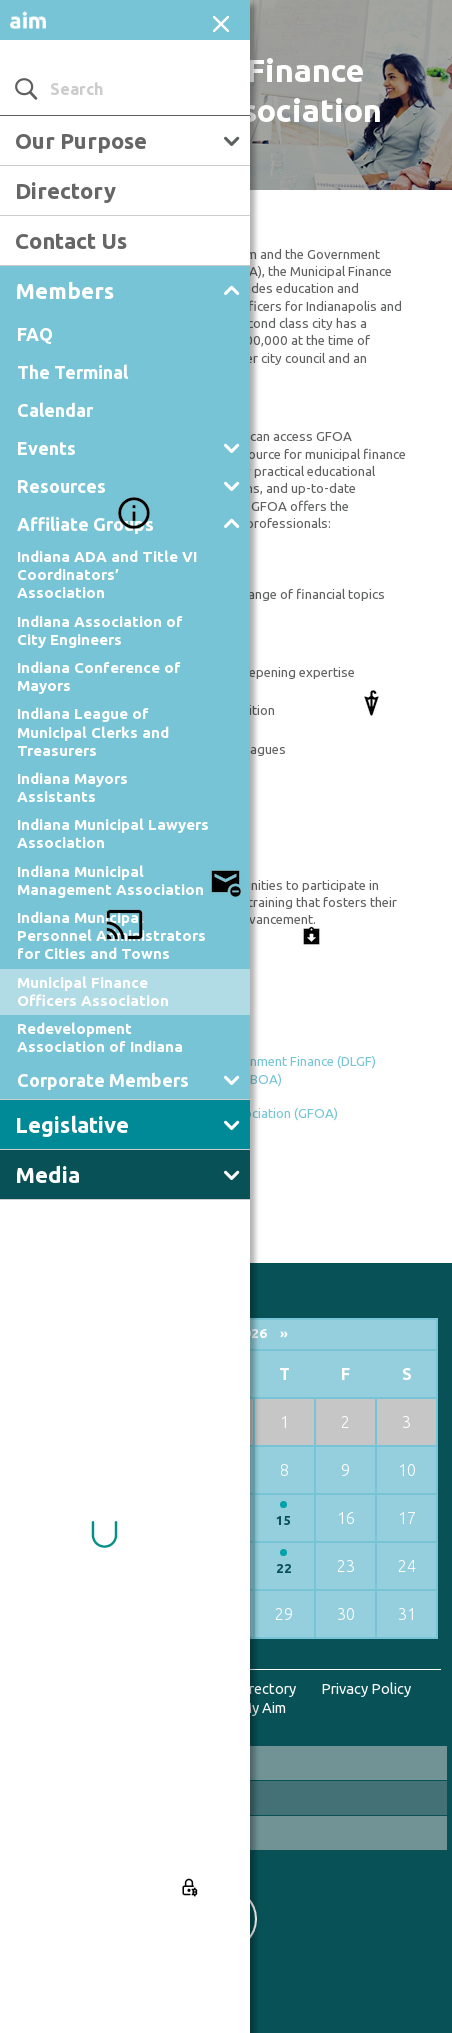 This screenshot has height=2033, width=452. Describe the element at coordinates (225, 884) in the screenshot. I see `unsubscribe from a mailing list` at that location.